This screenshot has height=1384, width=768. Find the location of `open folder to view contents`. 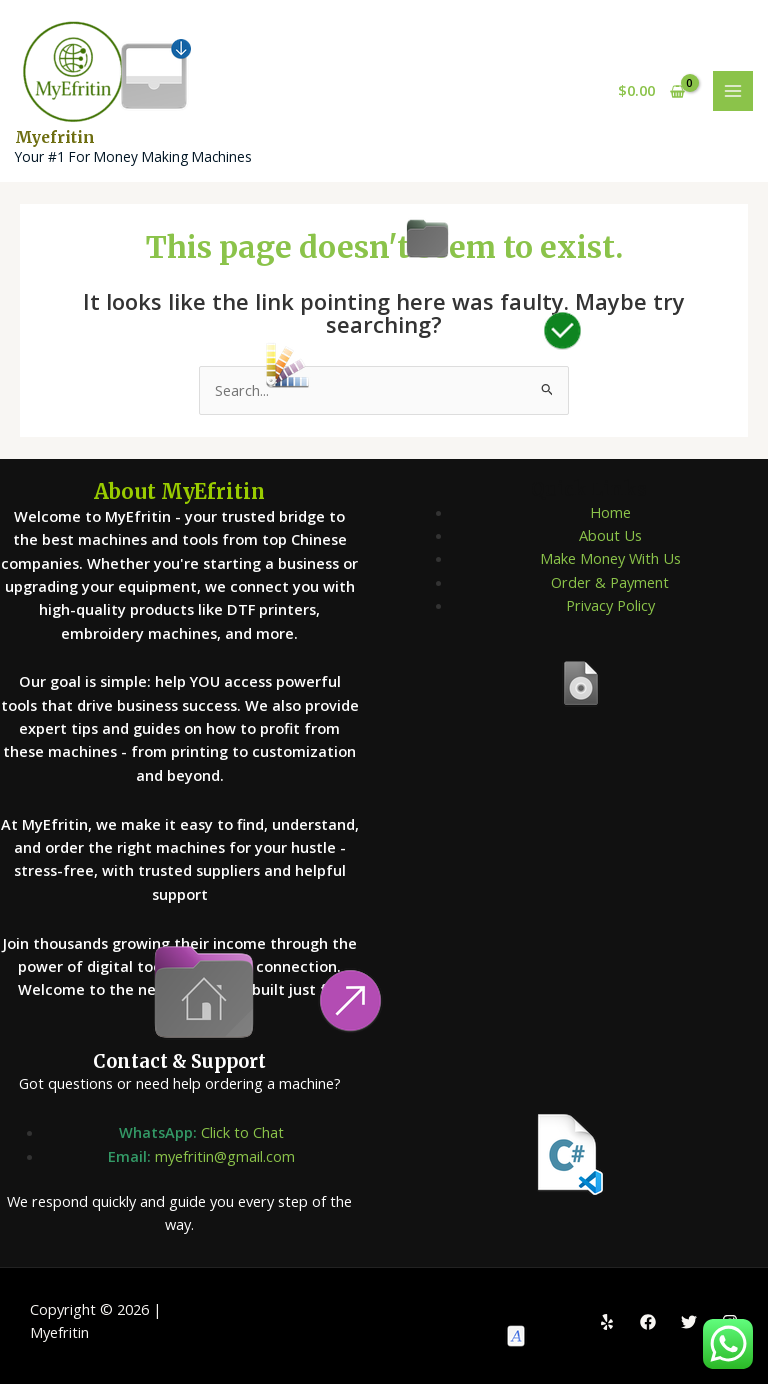

open folder to view contents is located at coordinates (427, 238).